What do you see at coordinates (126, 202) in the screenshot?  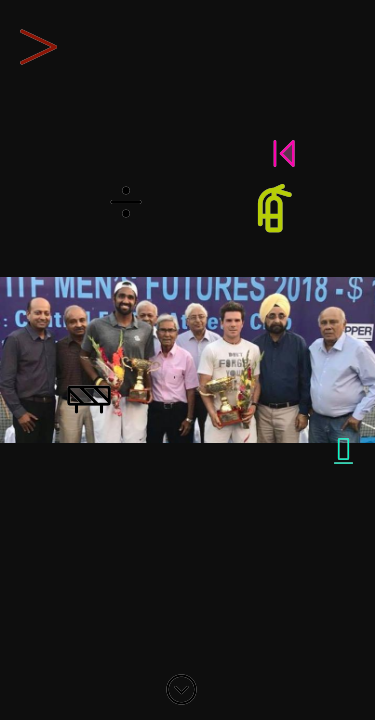 I see `perform a division calculation` at bounding box center [126, 202].